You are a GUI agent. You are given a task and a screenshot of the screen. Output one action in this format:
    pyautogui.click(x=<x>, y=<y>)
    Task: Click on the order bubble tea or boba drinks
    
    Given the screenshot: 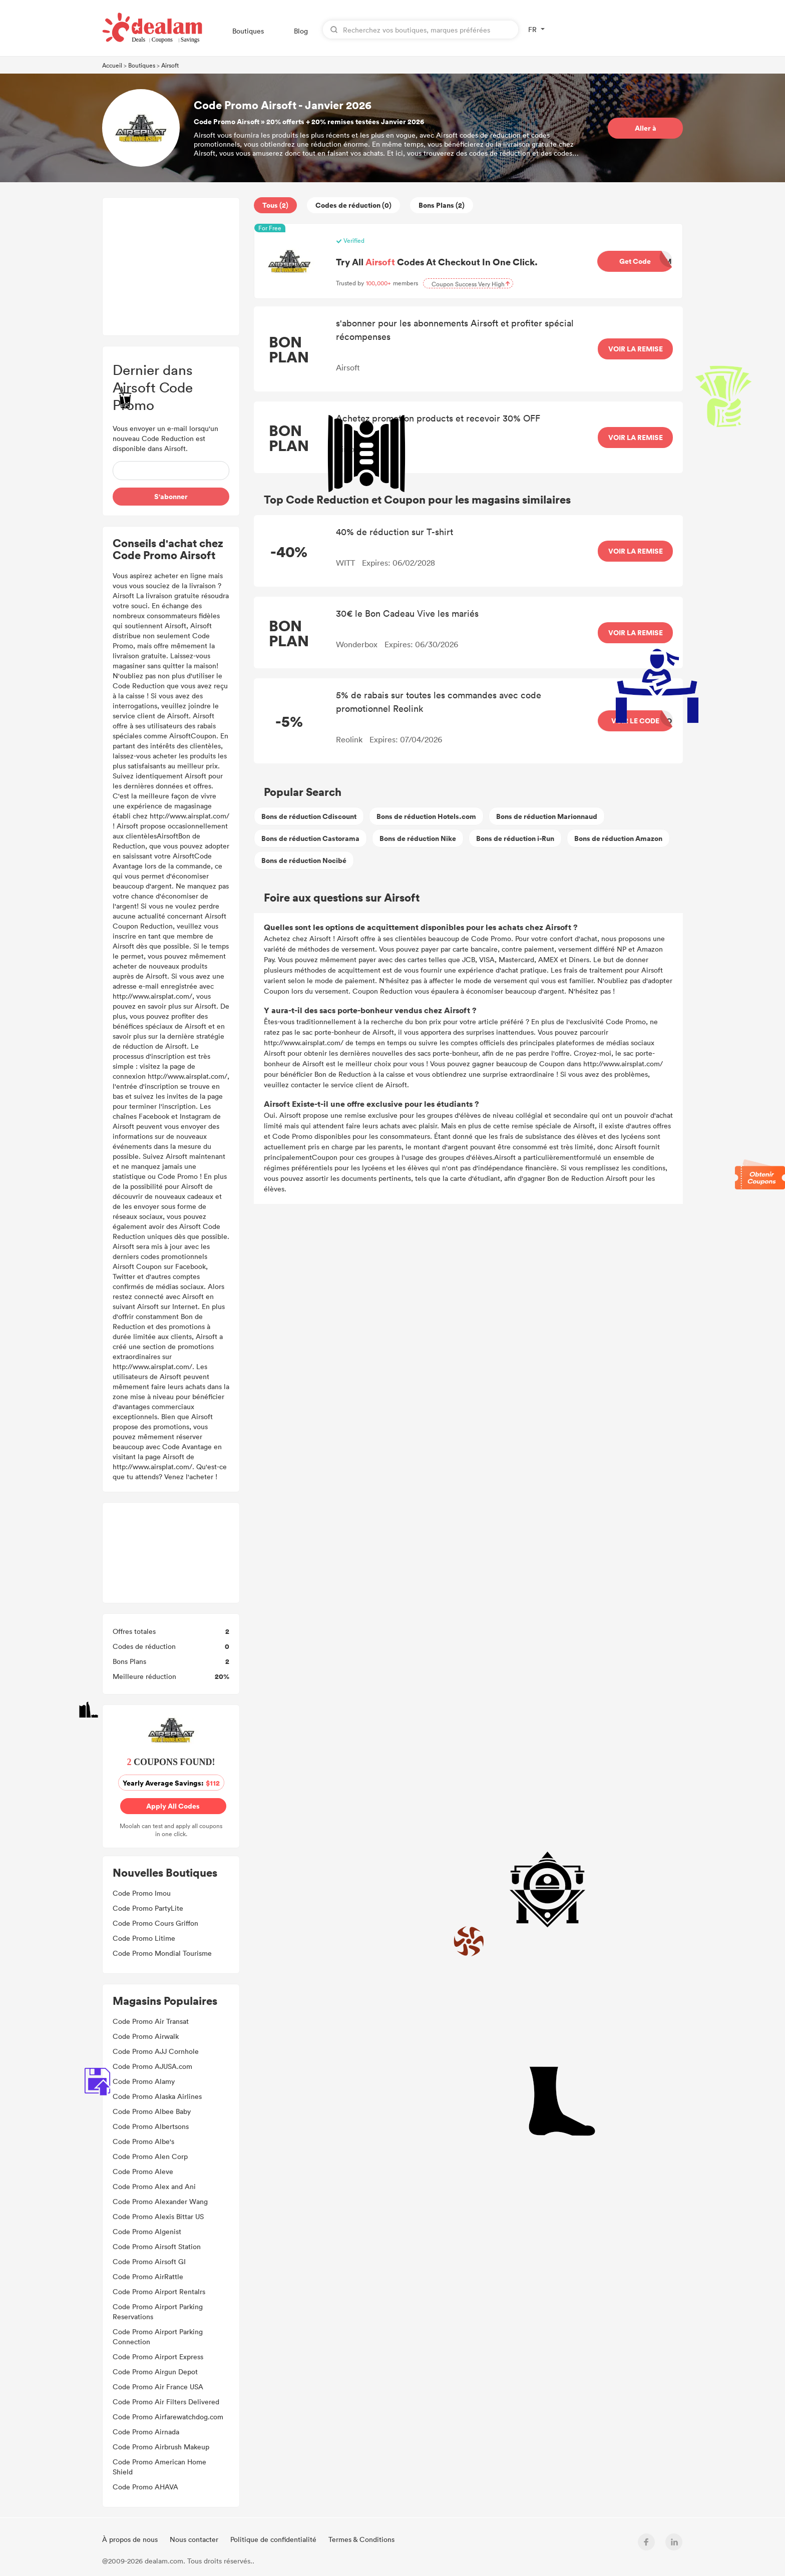 What is the action you would take?
    pyautogui.click(x=125, y=397)
    